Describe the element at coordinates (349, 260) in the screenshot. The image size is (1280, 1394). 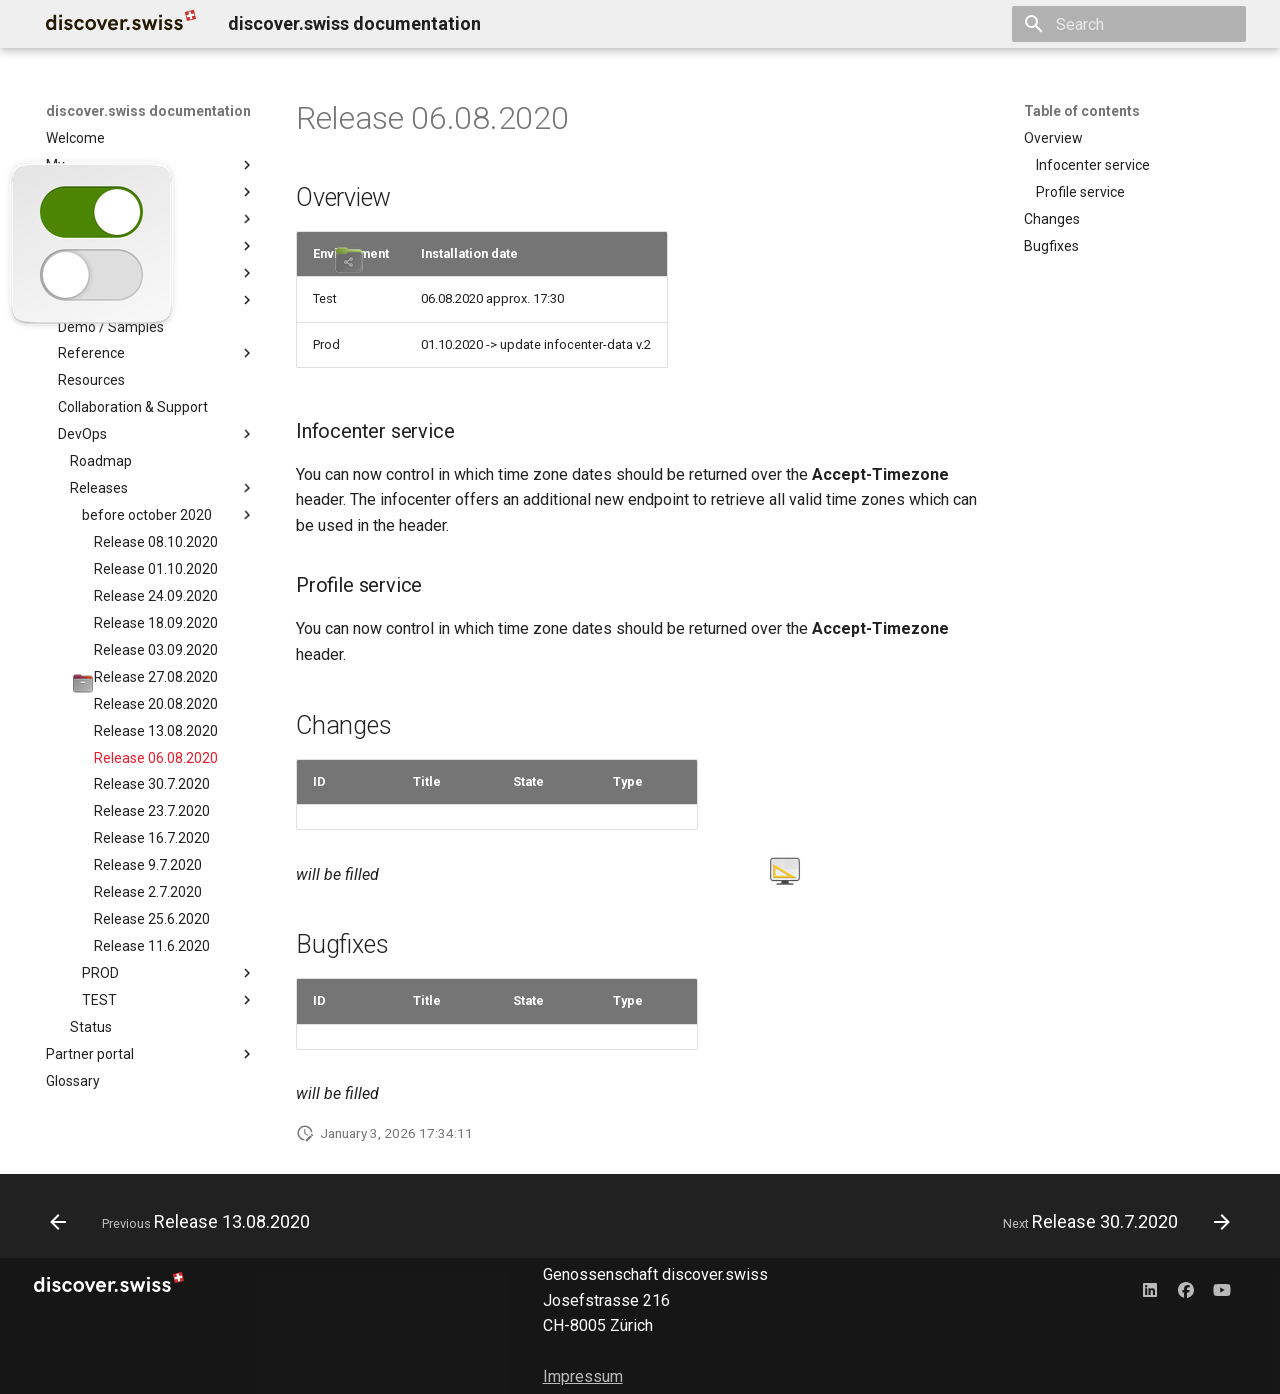
I see `open your public shared folder` at that location.